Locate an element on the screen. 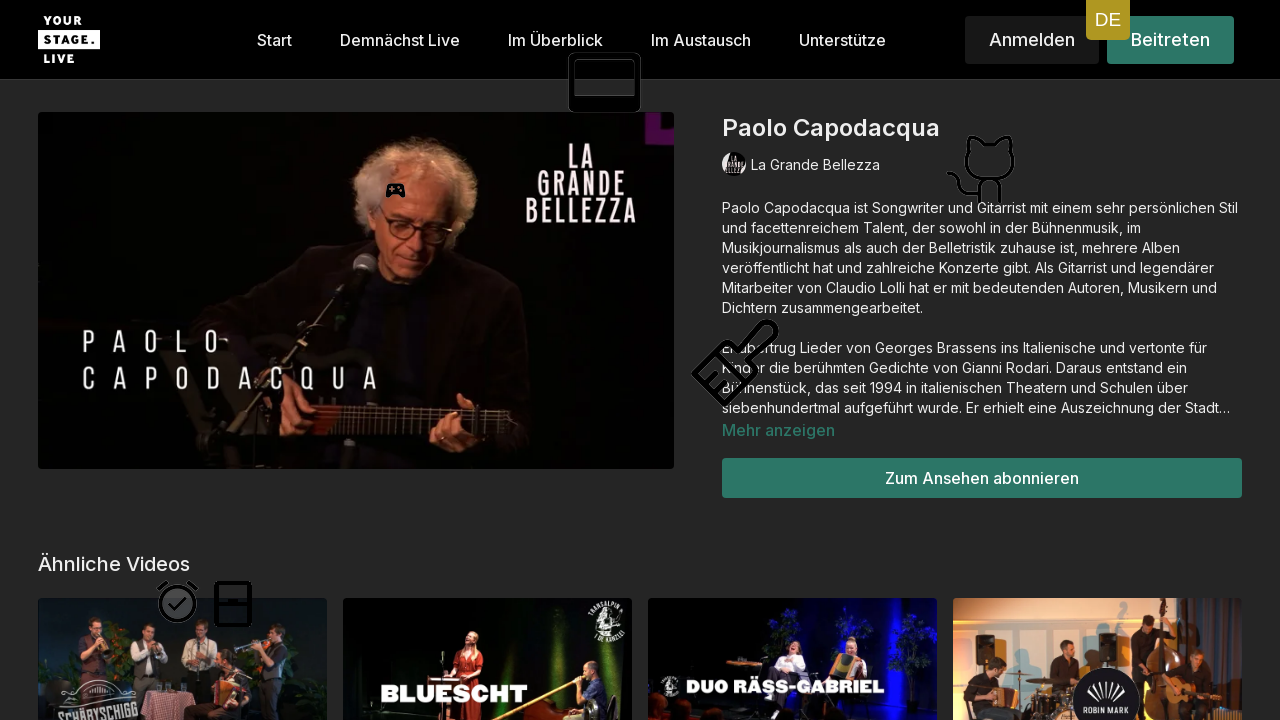 The image size is (1280, 720). video player with subtitle or caption bar is located at coordinates (604, 82).